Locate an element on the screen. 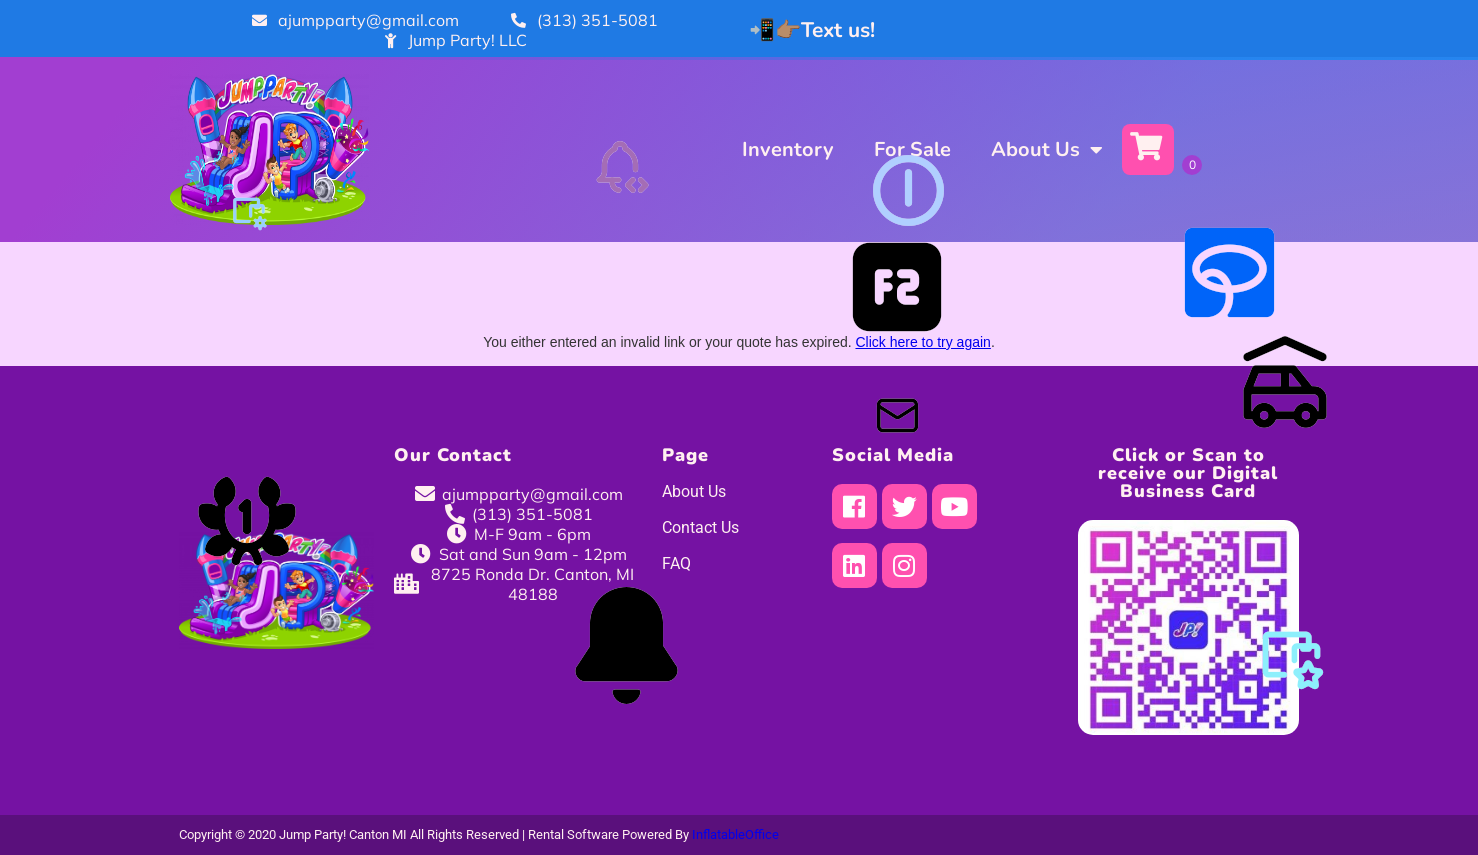 The width and height of the screenshot is (1478, 855). use lasso selection tool is located at coordinates (1229, 272).